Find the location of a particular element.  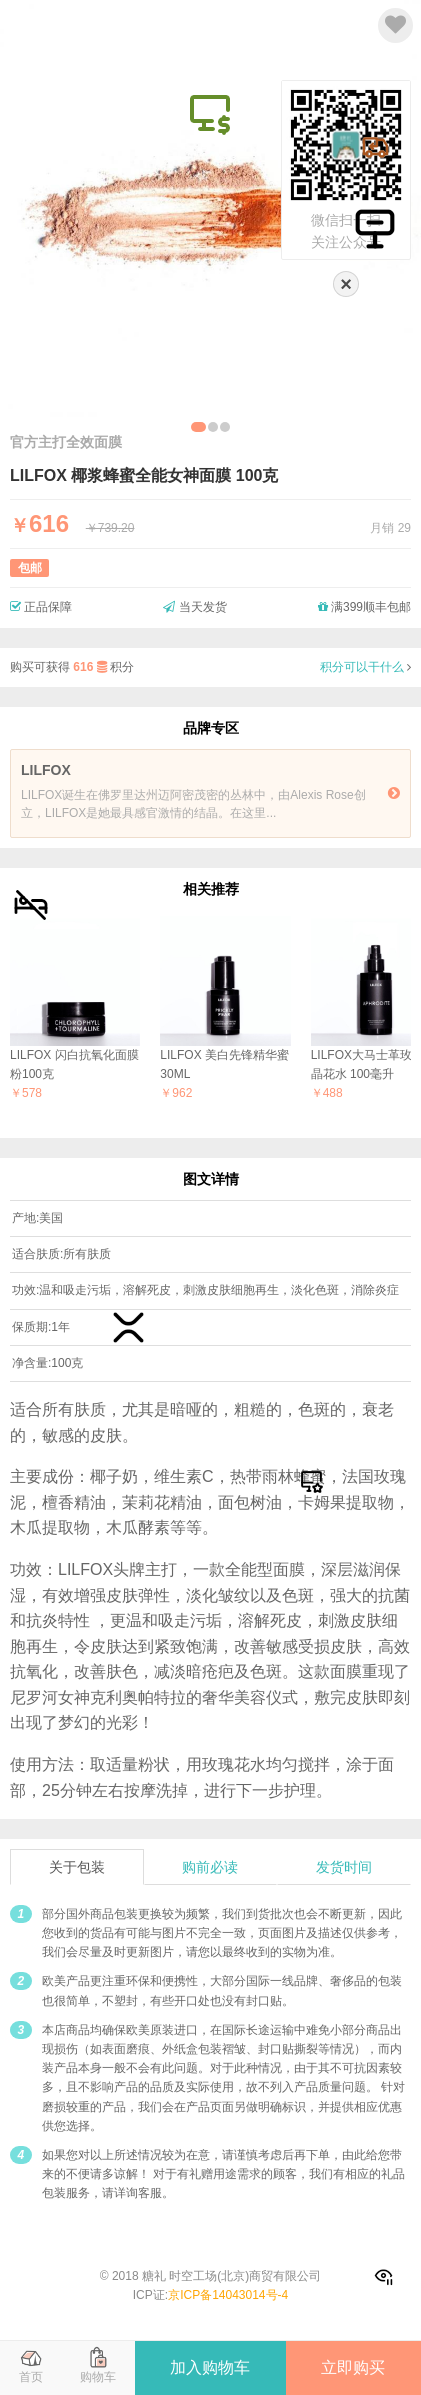

XRP cryptocurrency symbol is located at coordinates (128, 1327).